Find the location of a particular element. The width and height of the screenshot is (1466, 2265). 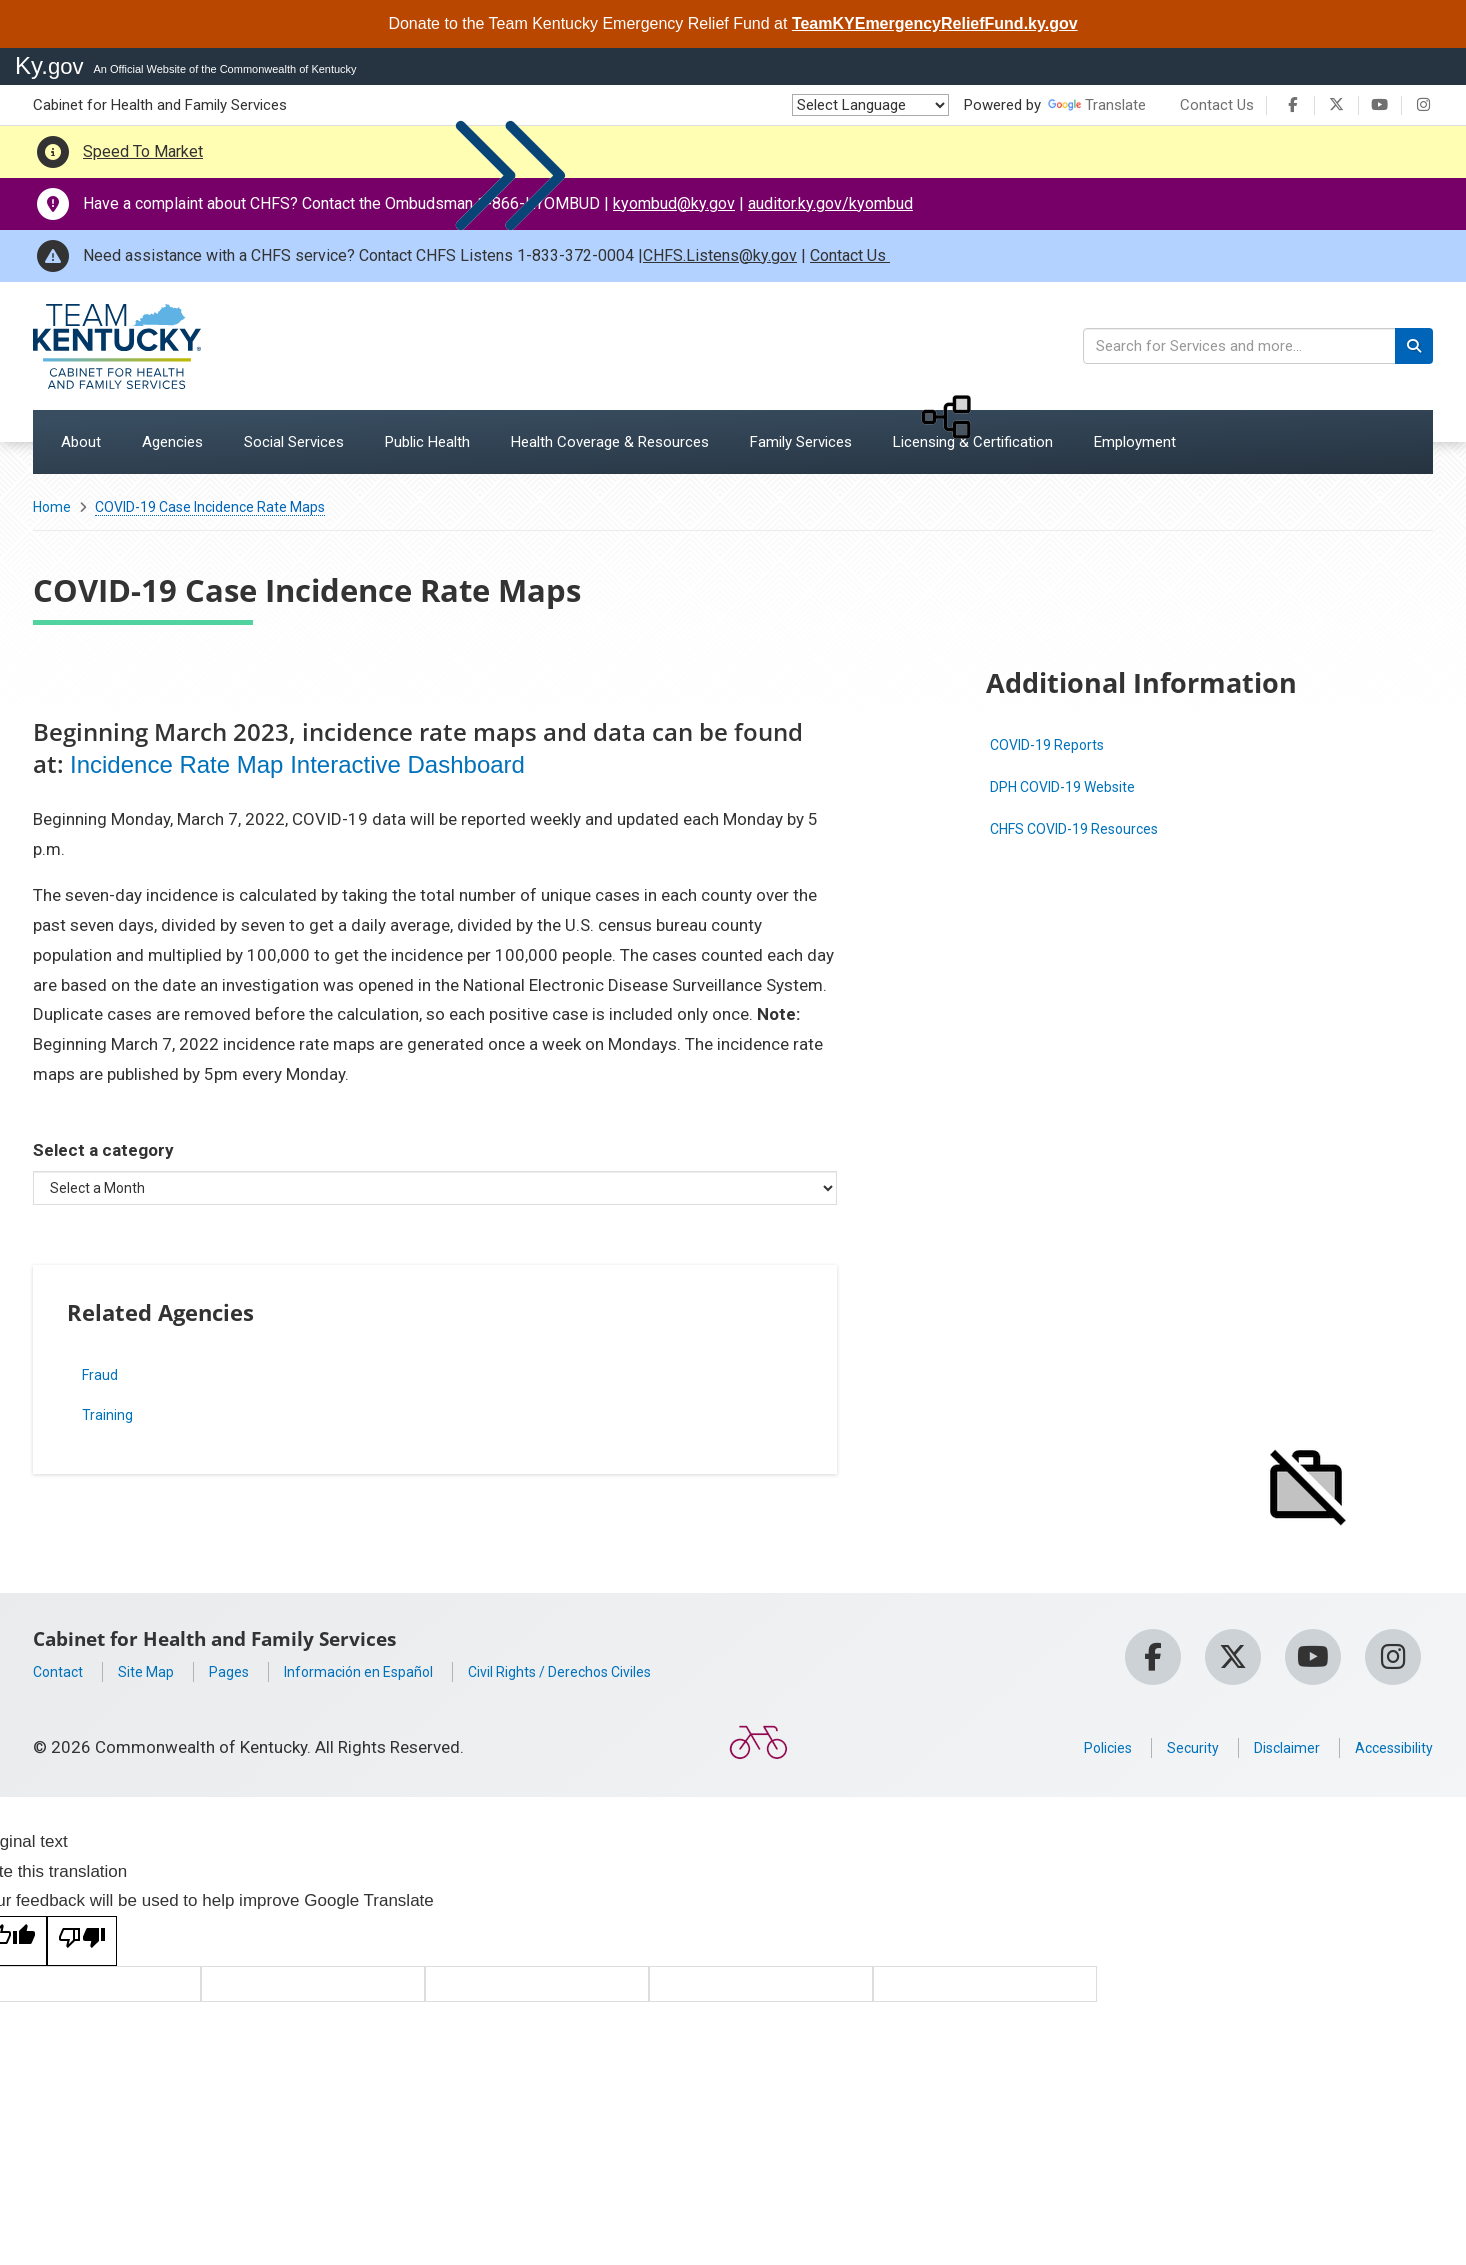

select bicycle as transportation mode is located at coordinates (758, 1741).